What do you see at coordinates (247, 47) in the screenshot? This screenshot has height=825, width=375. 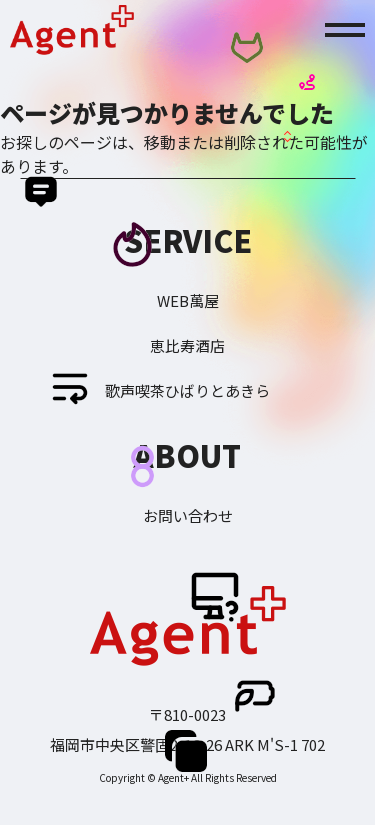 I see `open gitlab repository` at bounding box center [247, 47].